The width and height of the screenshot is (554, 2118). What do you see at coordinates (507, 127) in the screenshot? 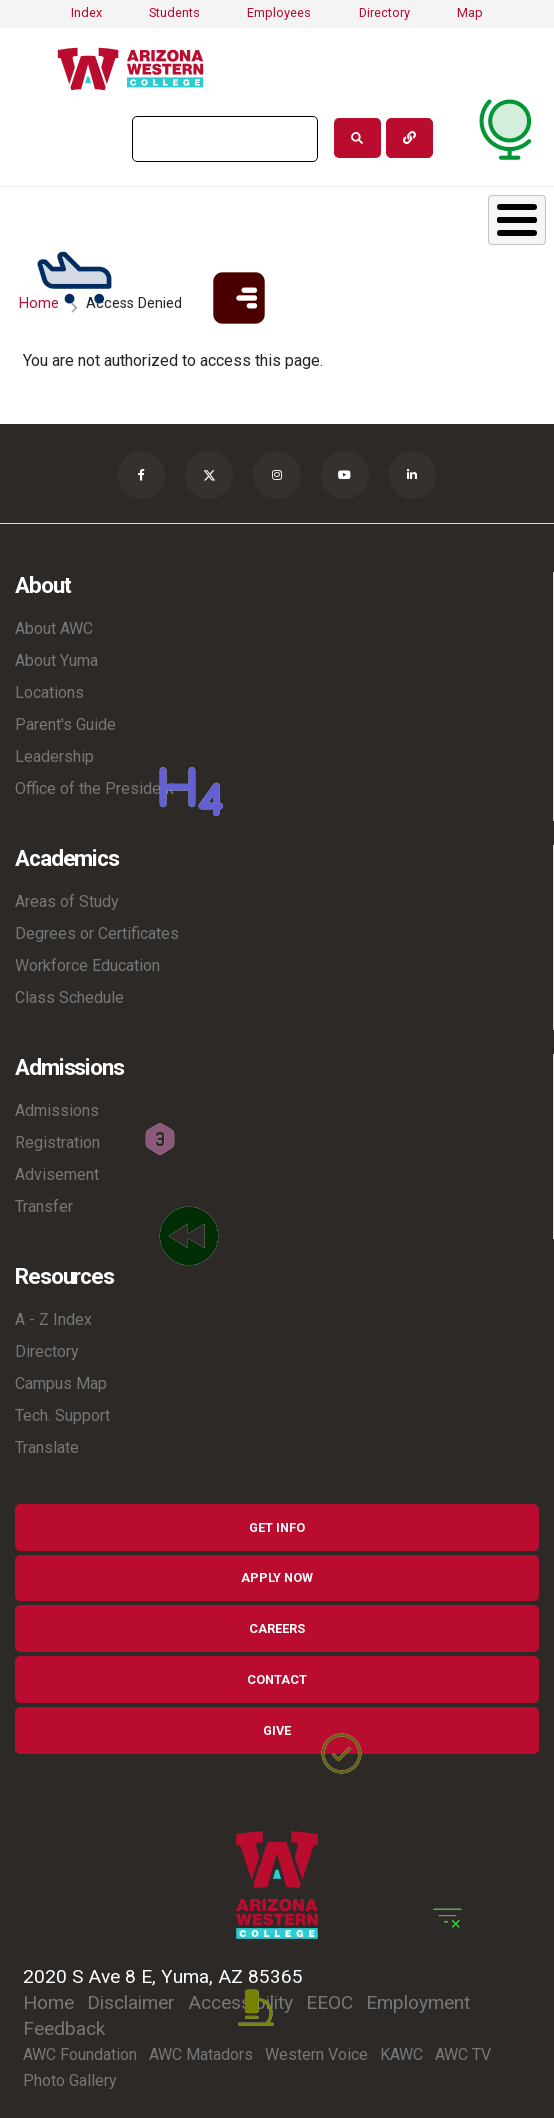
I see `access global or international settings` at bounding box center [507, 127].